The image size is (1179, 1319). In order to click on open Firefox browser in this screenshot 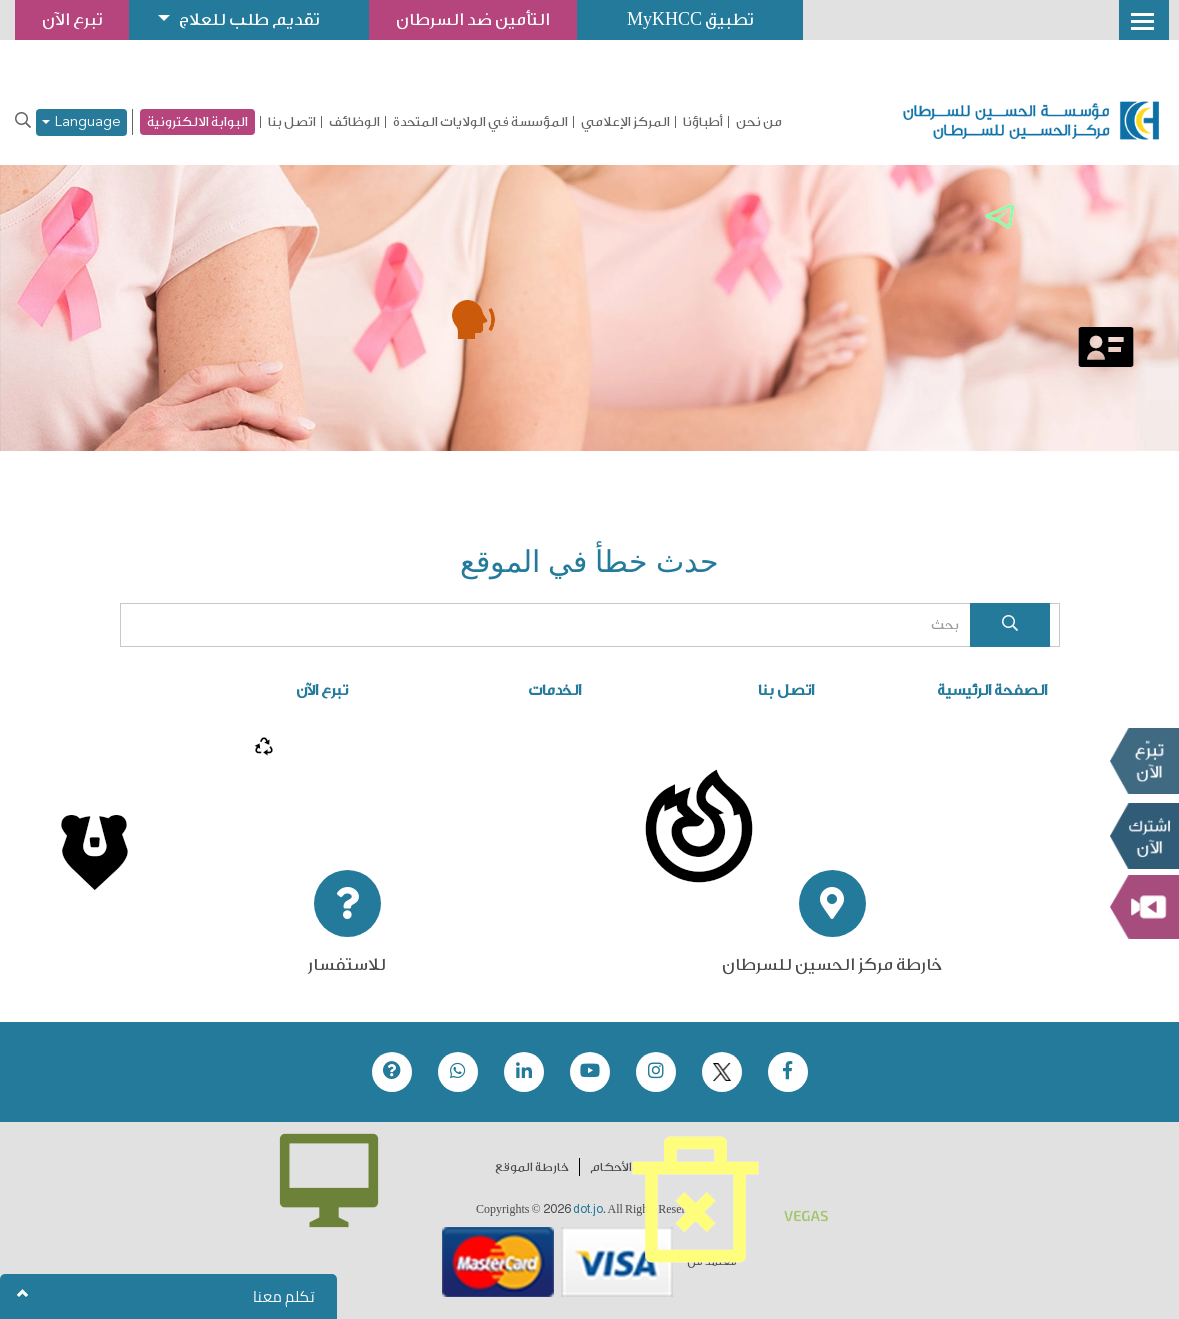, I will do `click(699, 829)`.